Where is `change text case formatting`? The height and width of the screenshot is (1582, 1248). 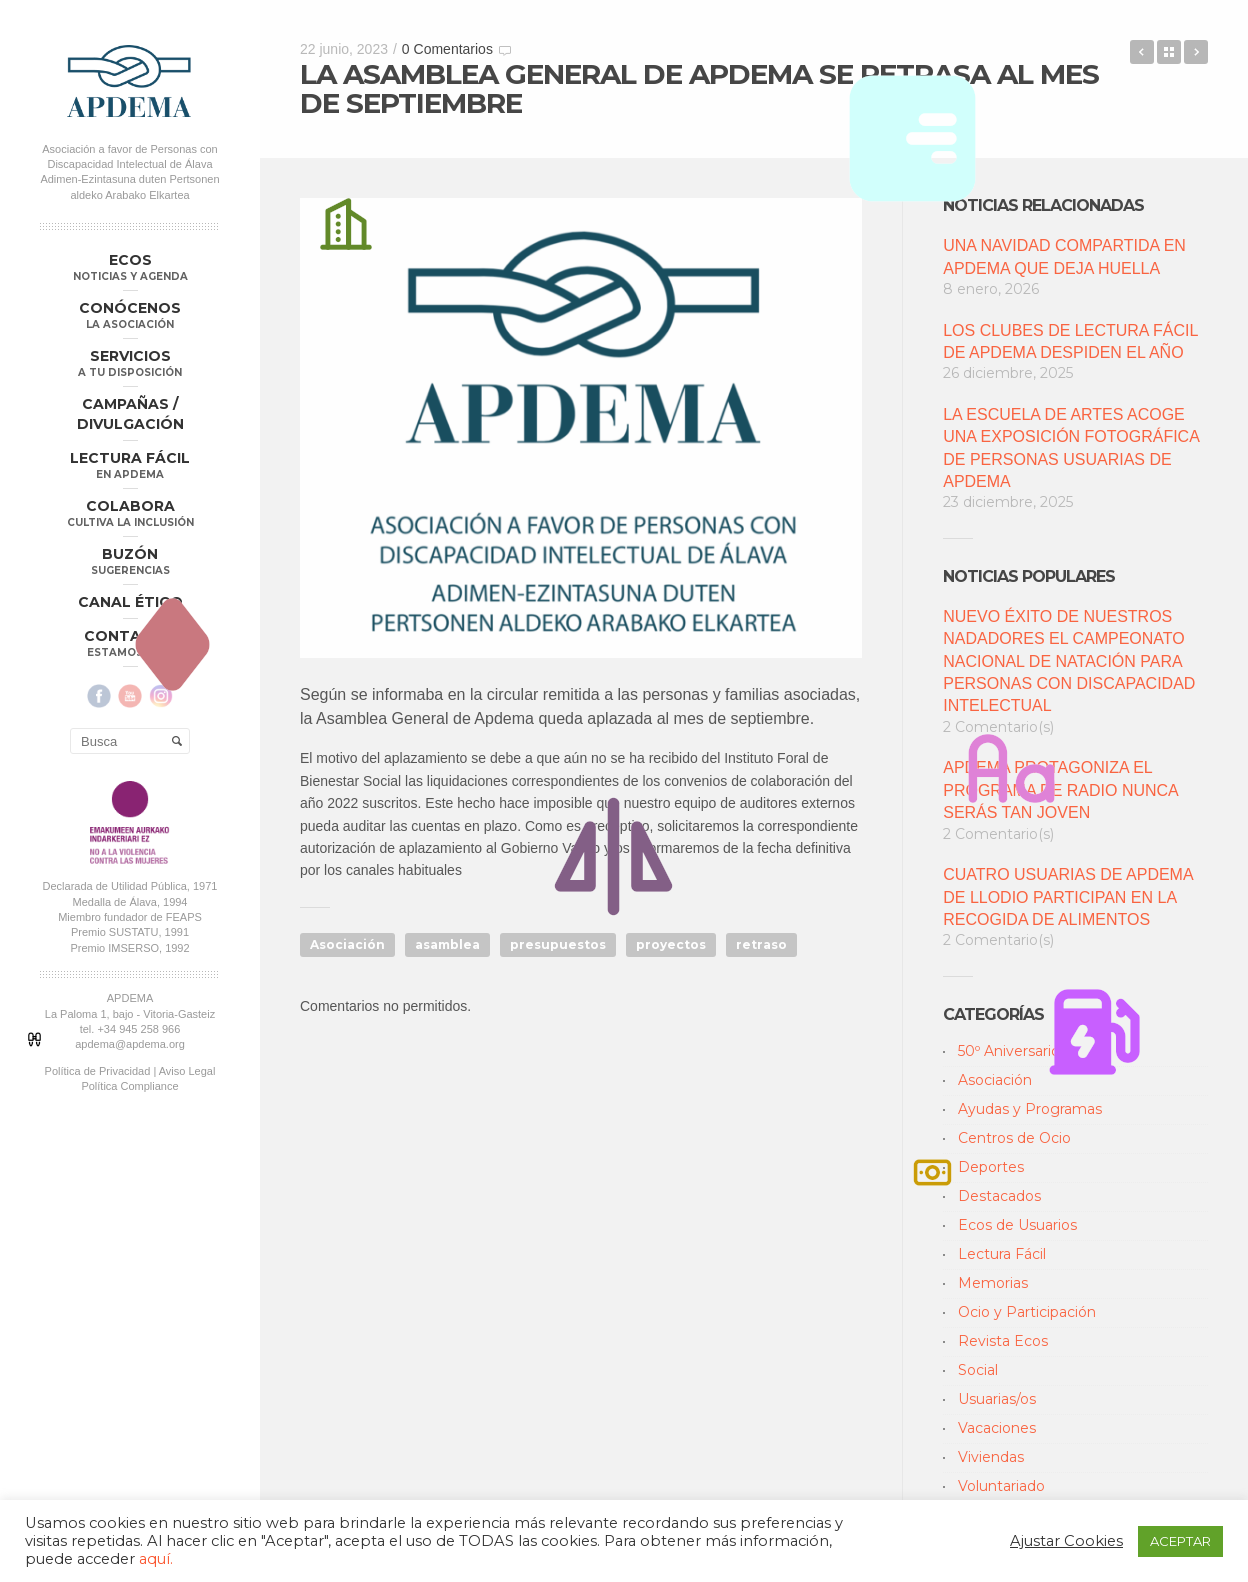 change text case formatting is located at coordinates (1011, 768).